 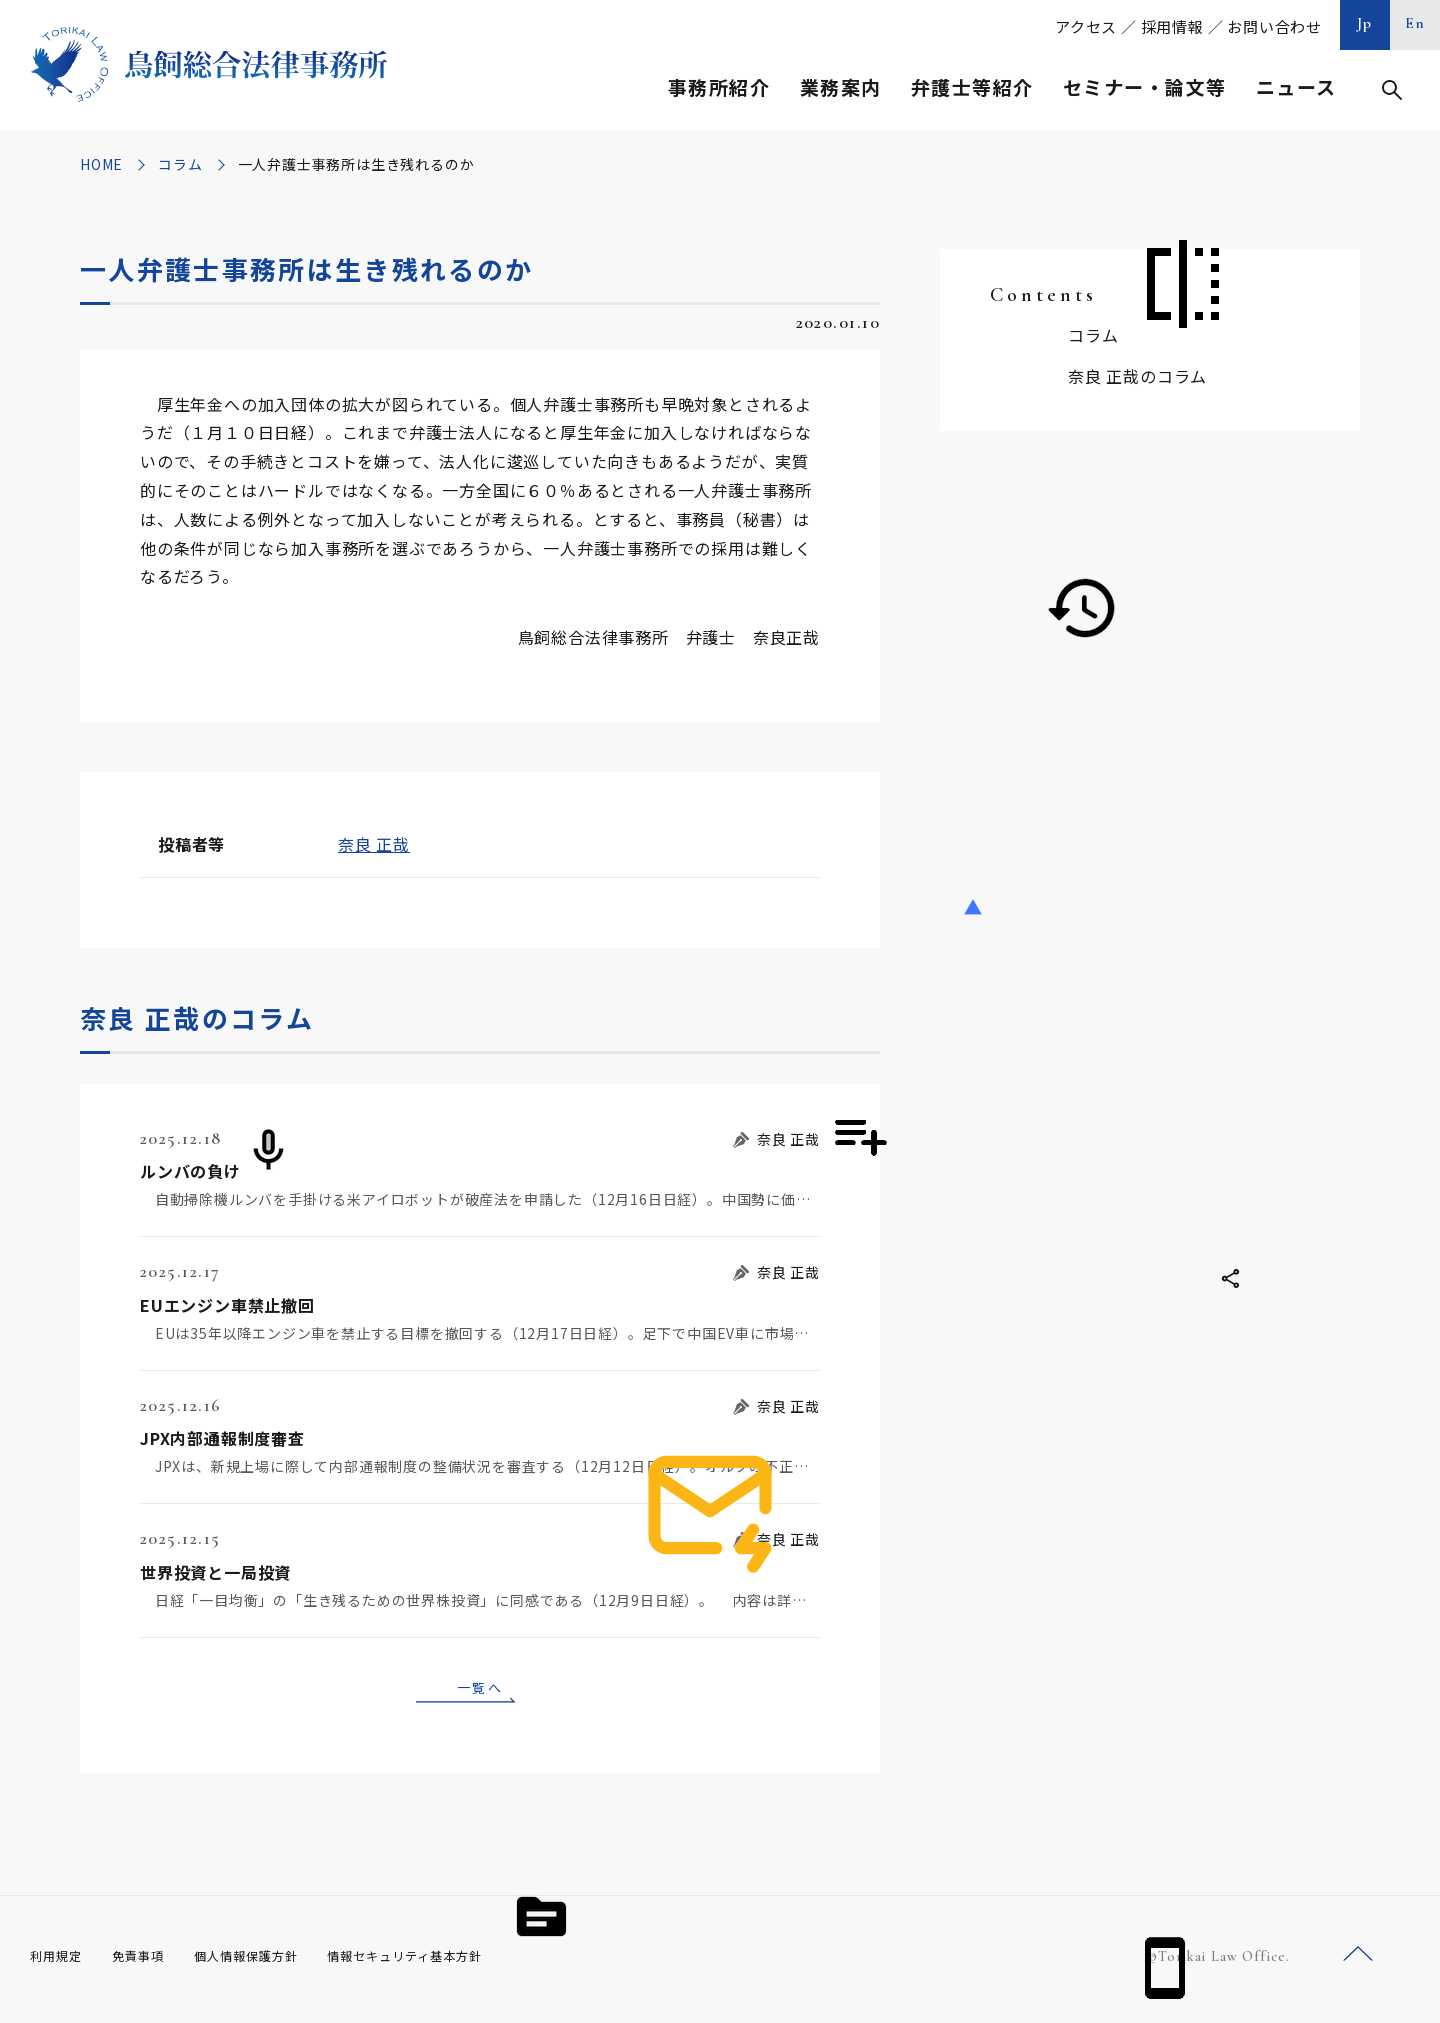 What do you see at coordinates (861, 1135) in the screenshot?
I see `add to playlist` at bounding box center [861, 1135].